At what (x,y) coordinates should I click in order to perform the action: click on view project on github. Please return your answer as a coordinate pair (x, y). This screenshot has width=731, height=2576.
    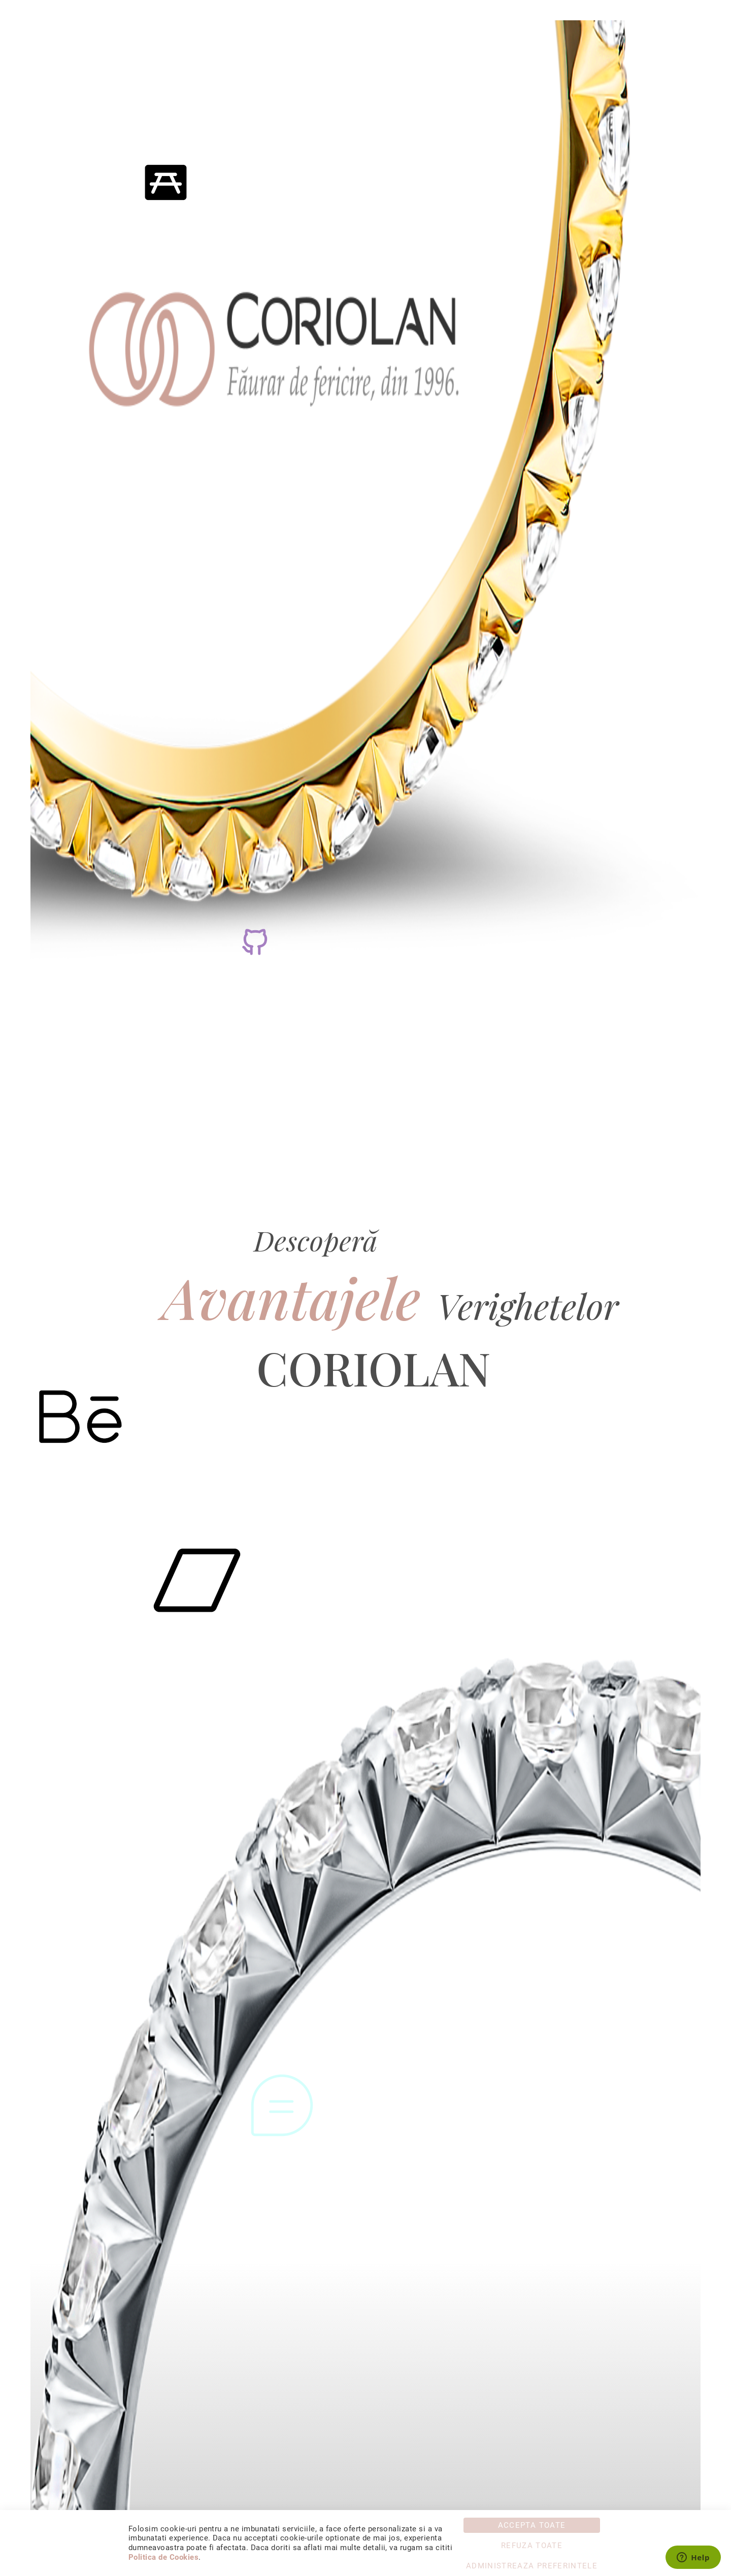
    Looking at the image, I should click on (255, 942).